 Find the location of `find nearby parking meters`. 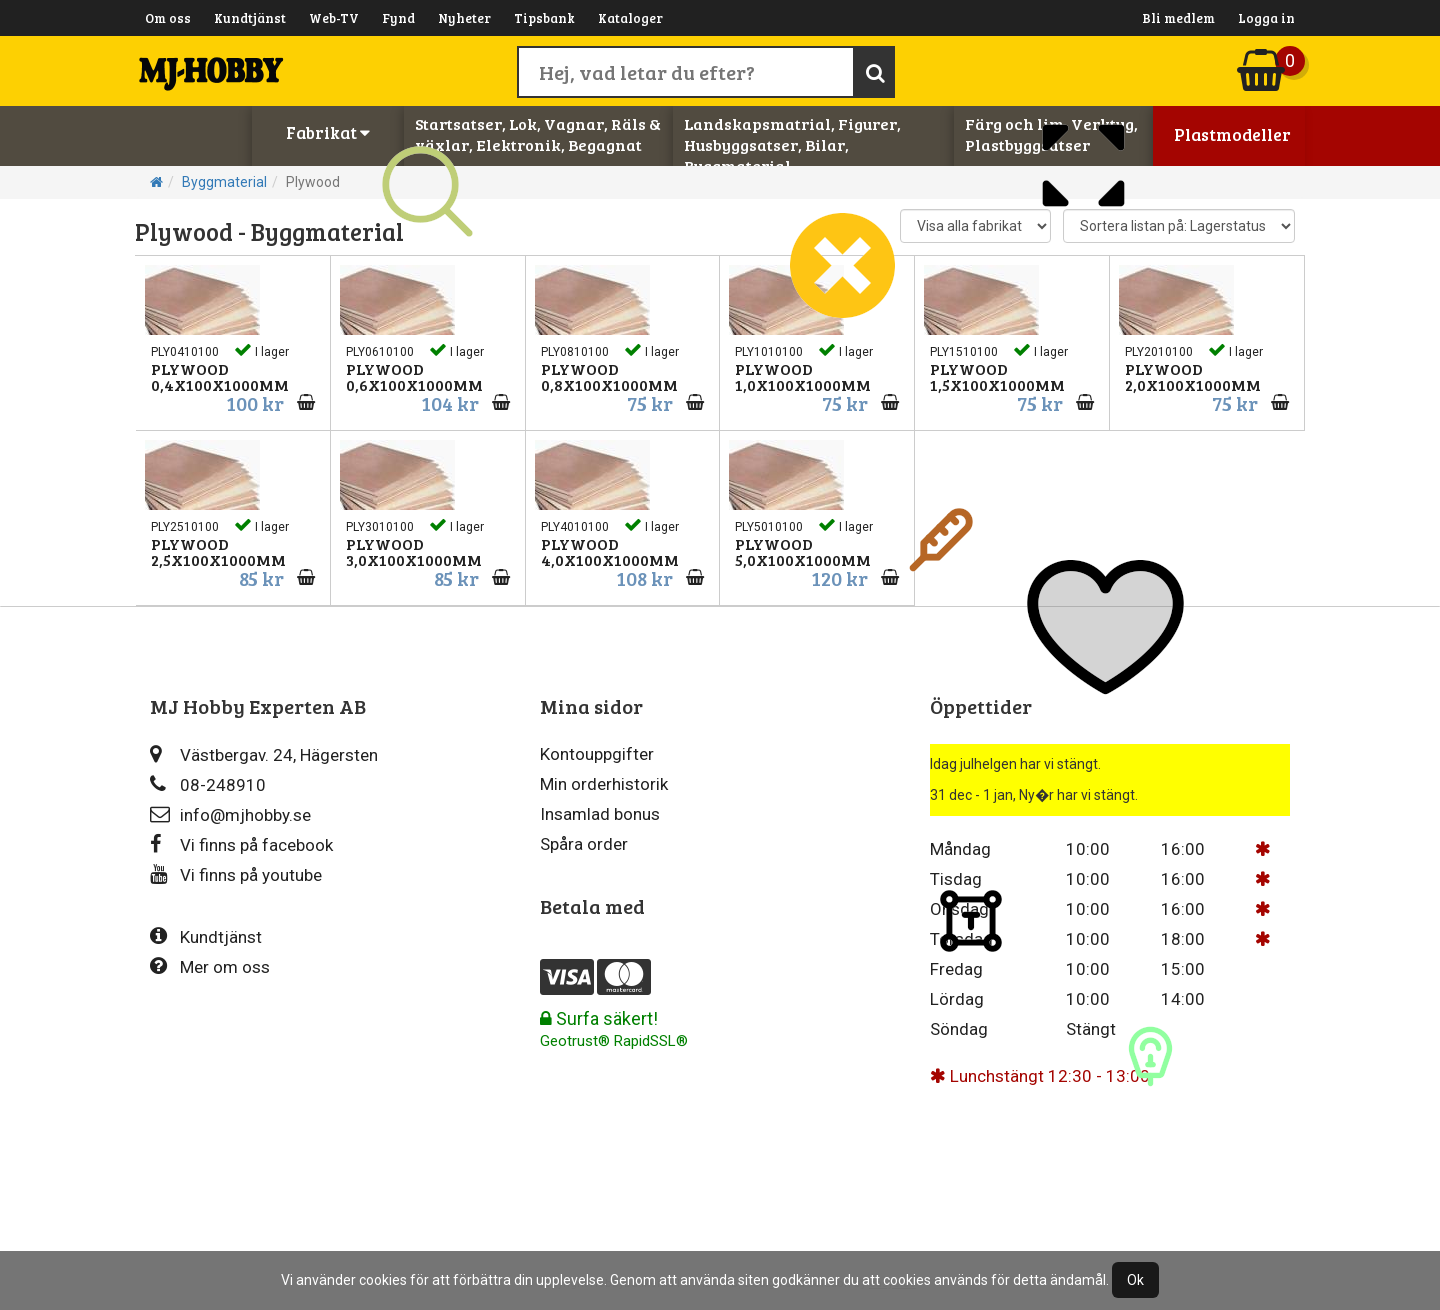

find nearby parking meters is located at coordinates (1150, 1056).